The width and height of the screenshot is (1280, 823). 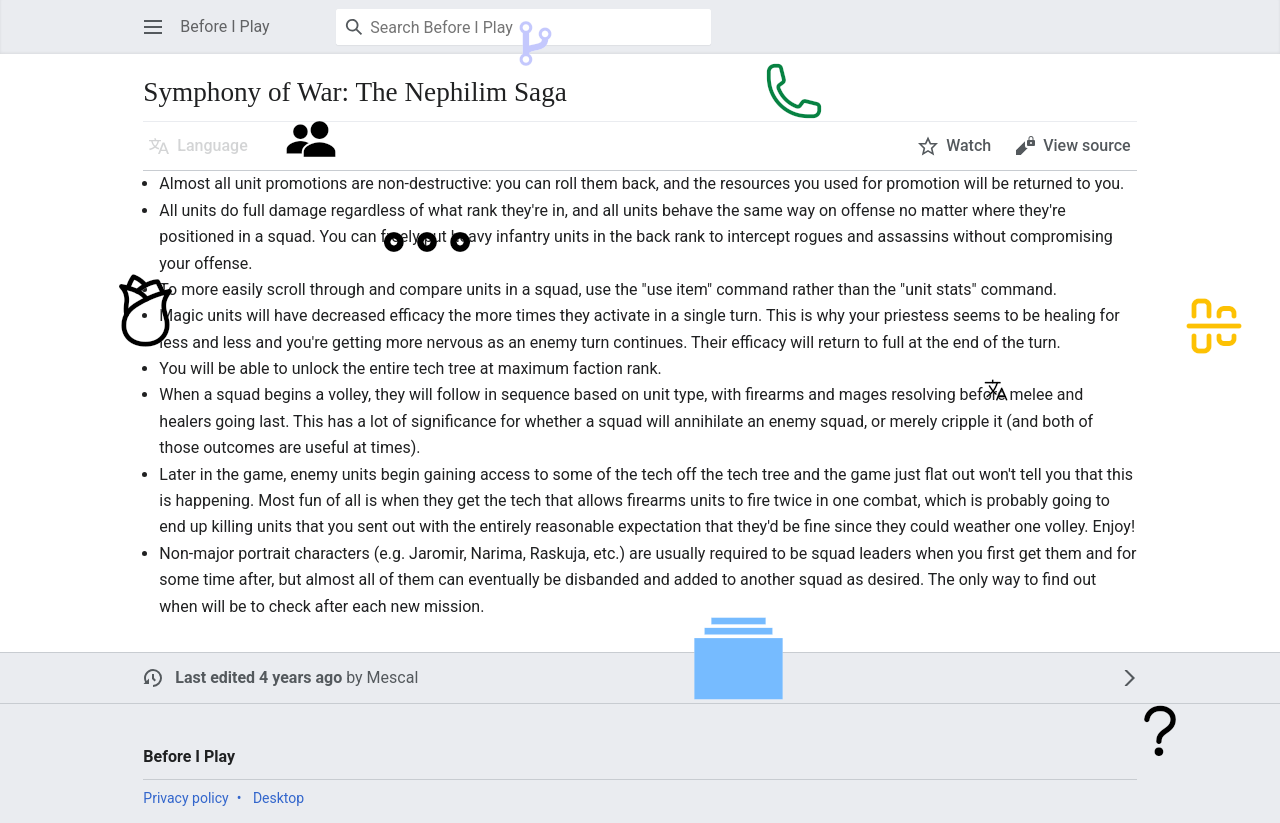 I want to click on create a new git branch, so click(x=535, y=43).